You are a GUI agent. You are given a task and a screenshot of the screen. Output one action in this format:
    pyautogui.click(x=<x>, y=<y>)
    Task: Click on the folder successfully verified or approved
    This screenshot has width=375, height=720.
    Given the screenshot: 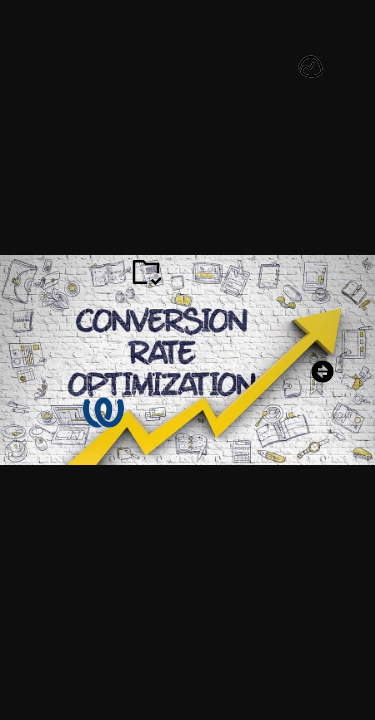 What is the action you would take?
    pyautogui.click(x=146, y=272)
    